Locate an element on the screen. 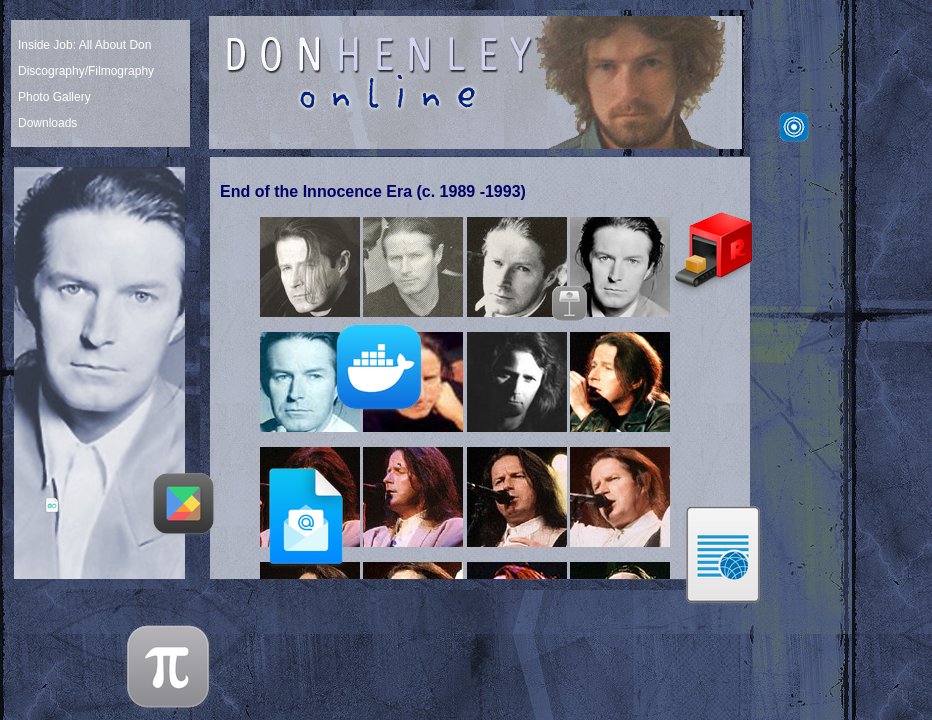 The image size is (932, 720). a go programming language source file is located at coordinates (52, 505).